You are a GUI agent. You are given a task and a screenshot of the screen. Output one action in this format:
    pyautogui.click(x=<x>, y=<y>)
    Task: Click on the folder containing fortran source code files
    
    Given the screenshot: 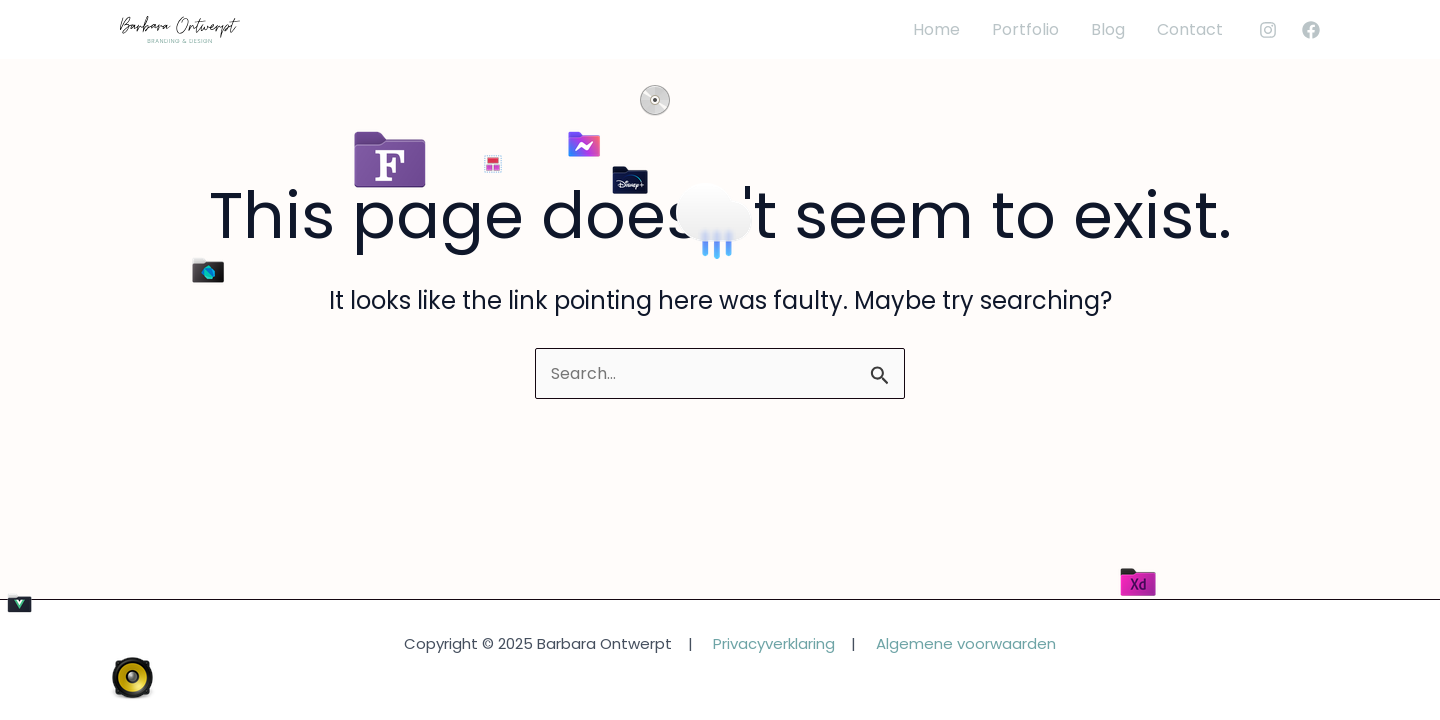 What is the action you would take?
    pyautogui.click(x=389, y=161)
    